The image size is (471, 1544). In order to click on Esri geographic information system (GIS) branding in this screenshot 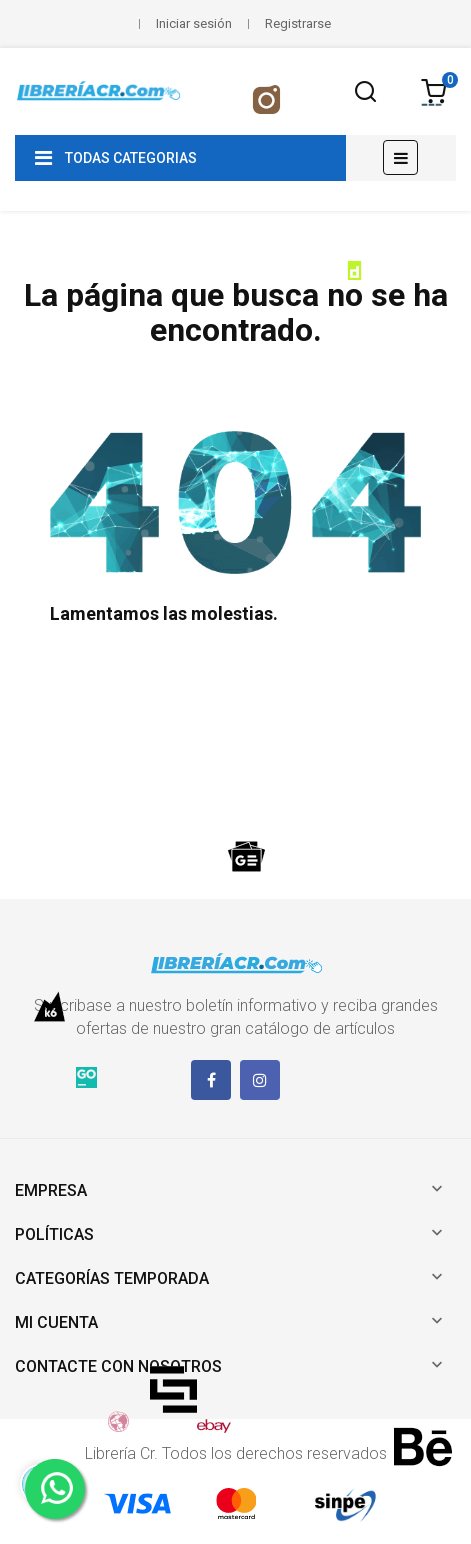, I will do `click(118, 1421)`.